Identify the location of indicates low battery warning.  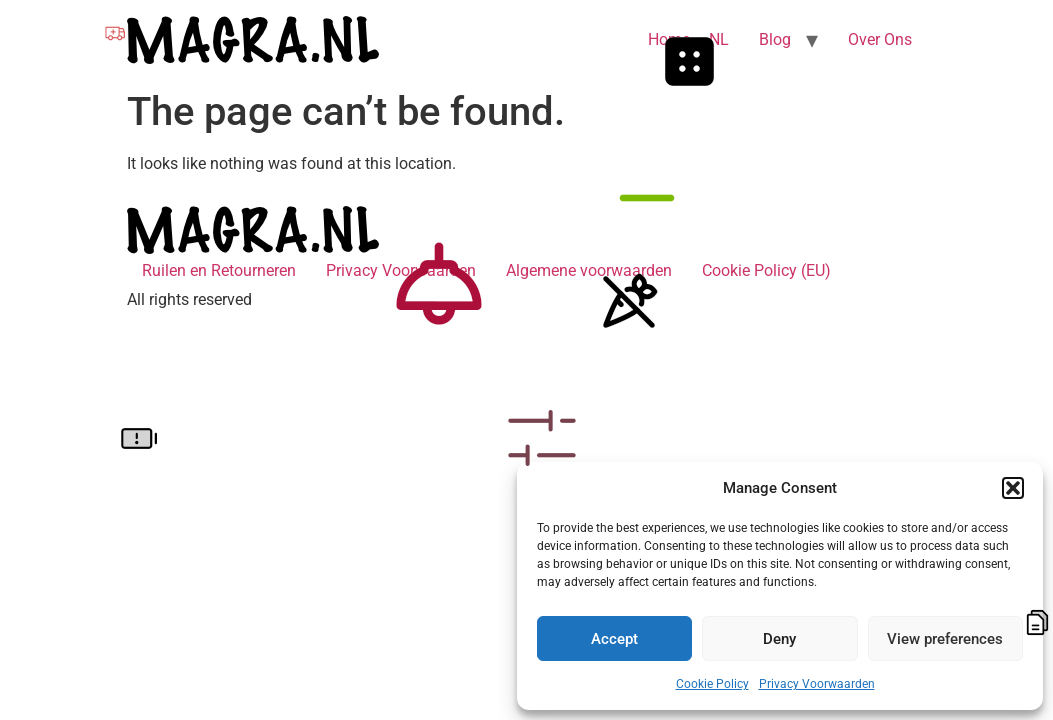
(138, 438).